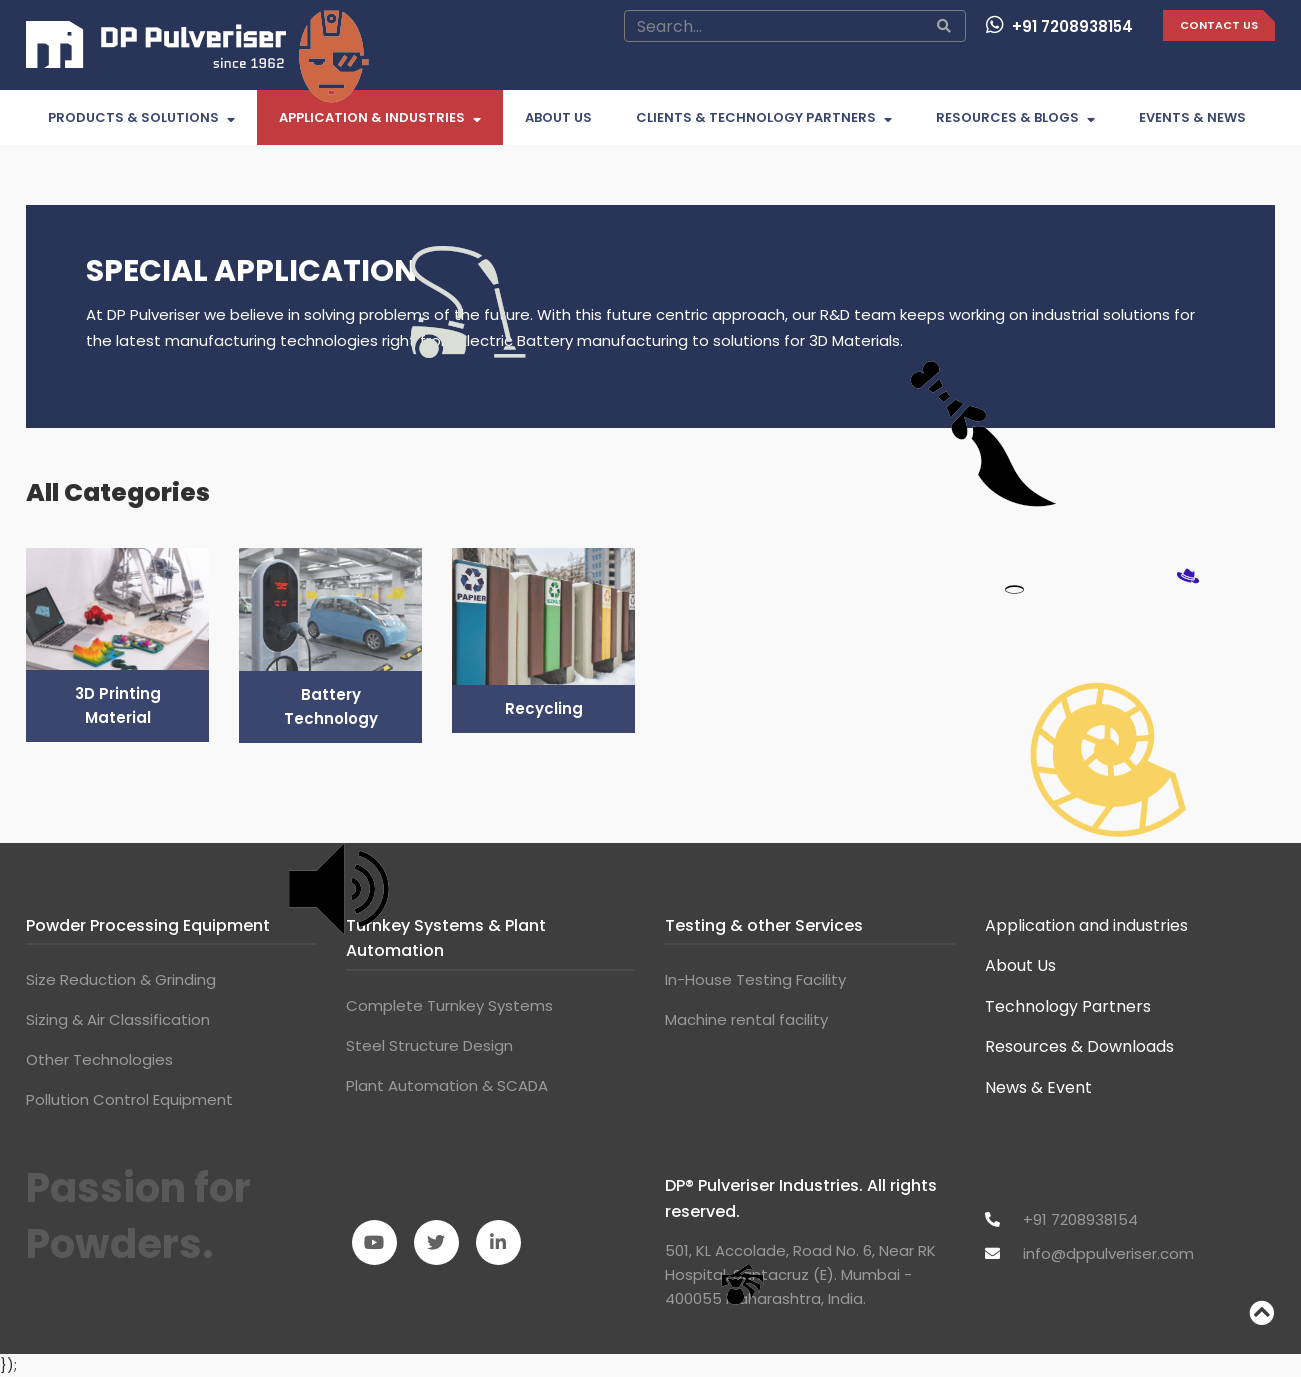  Describe the element at coordinates (1108, 760) in the screenshot. I see `view fossil collection or paleontology items` at that location.